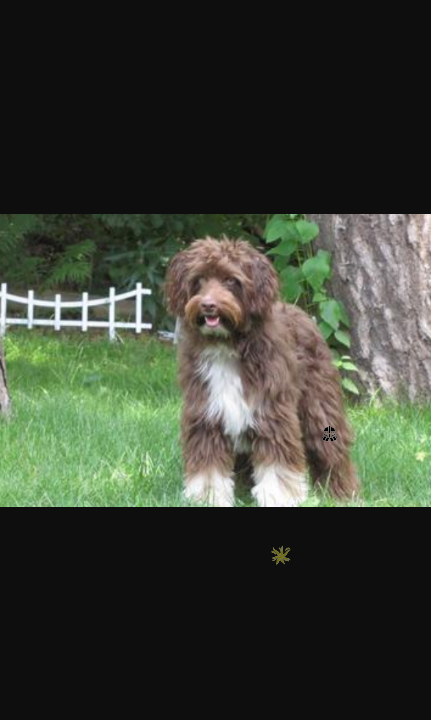 This screenshot has height=720, width=431. I want to click on vanilla flavor ingredient or flavoring option, so click(281, 555).